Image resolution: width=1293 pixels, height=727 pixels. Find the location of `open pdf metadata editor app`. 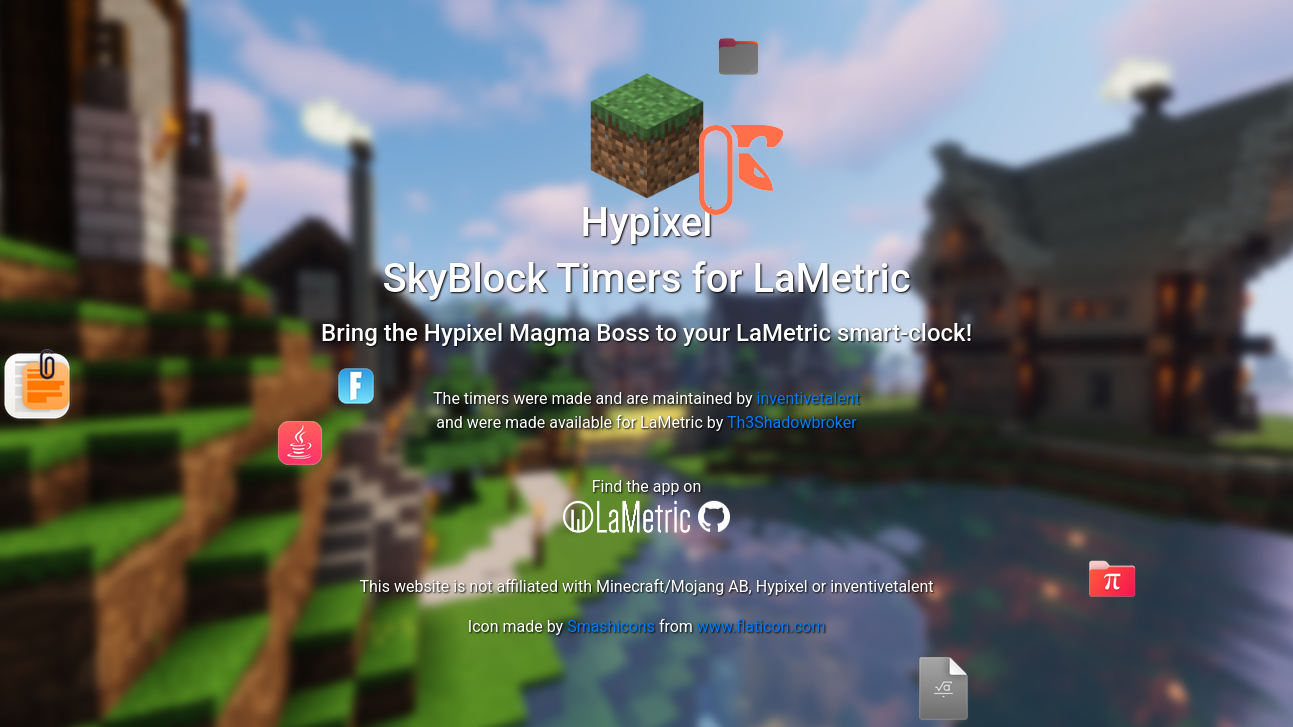

open pdf metadata editor app is located at coordinates (37, 386).